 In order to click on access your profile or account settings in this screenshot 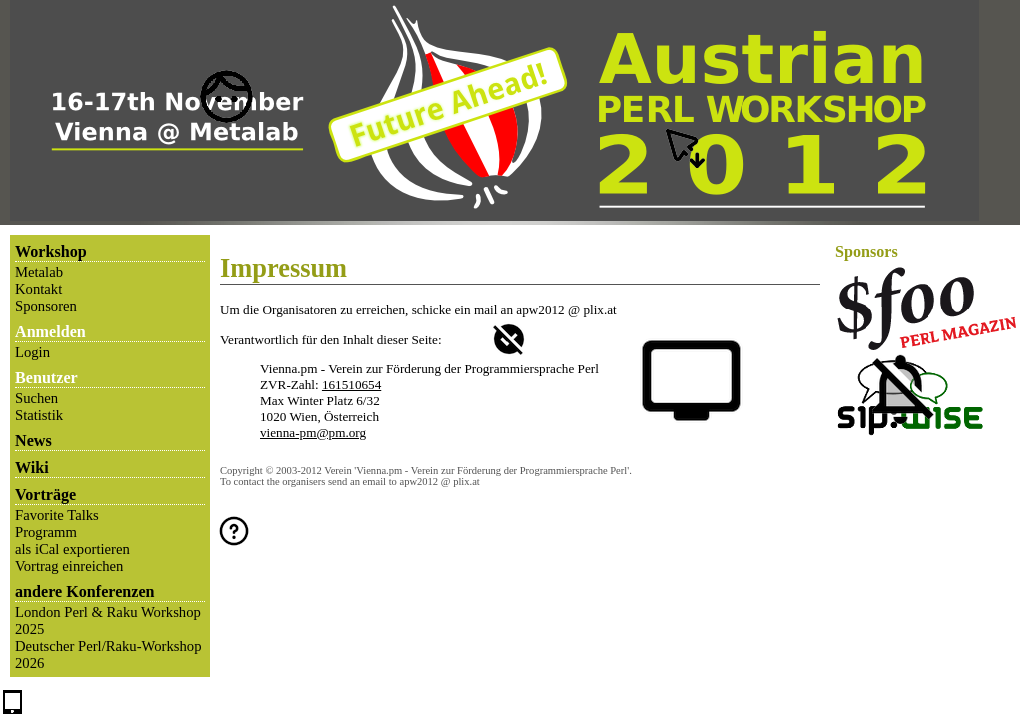, I will do `click(226, 96)`.